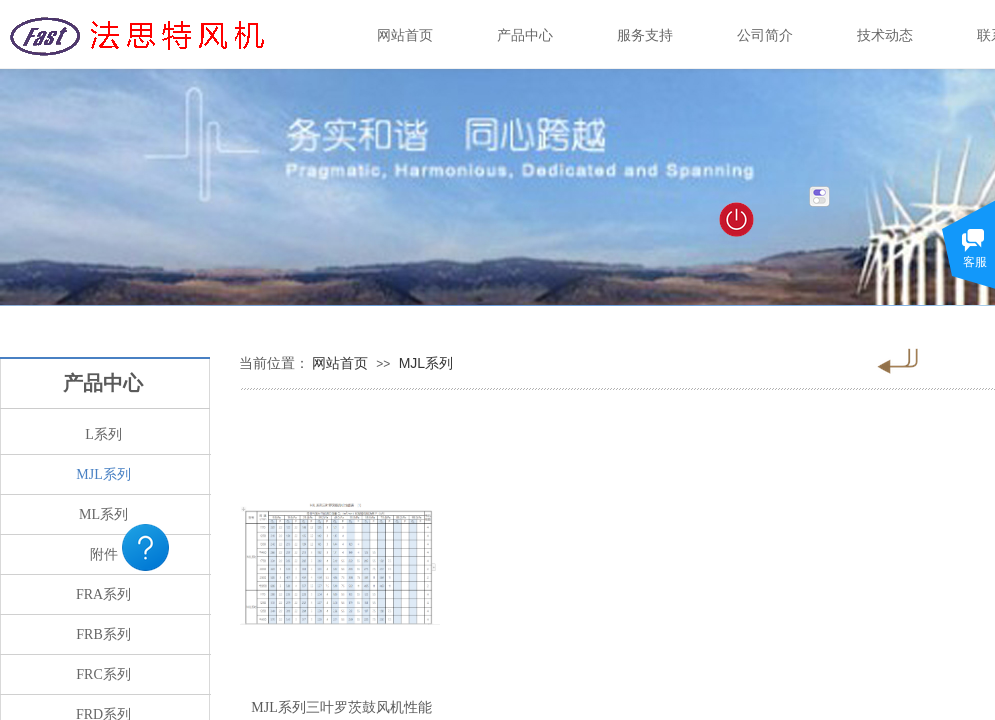  Describe the element at coordinates (897, 361) in the screenshot. I see `reply to all recipients of an email` at that location.